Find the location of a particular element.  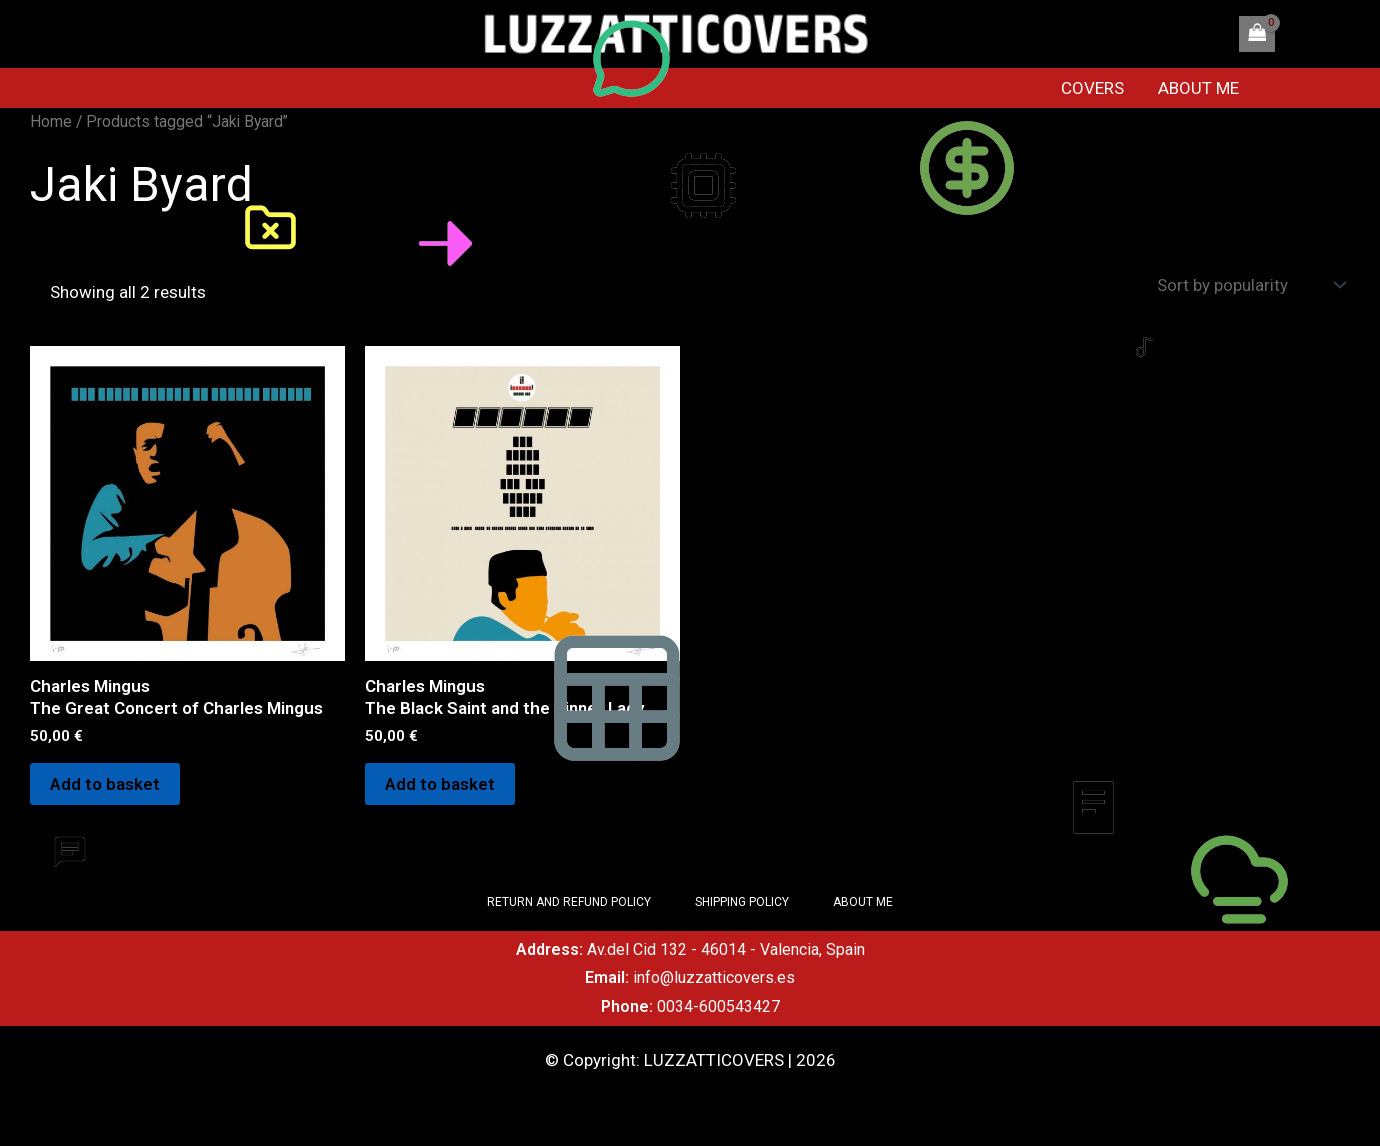

open reader mode for distraction-free viewing is located at coordinates (1093, 807).